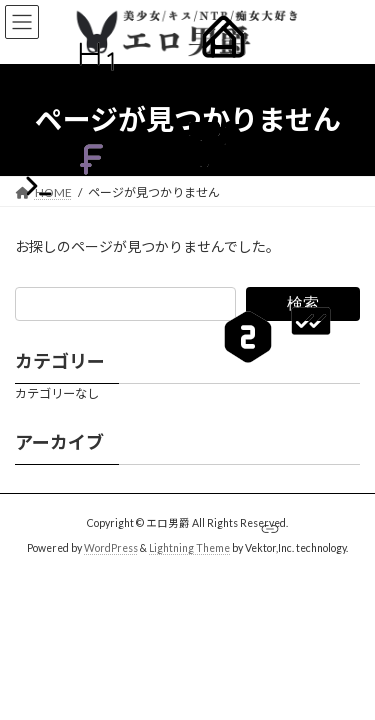  What do you see at coordinates (223, 36) in the screenshot?
I see `open google home app` at bounding box center [223, 36].